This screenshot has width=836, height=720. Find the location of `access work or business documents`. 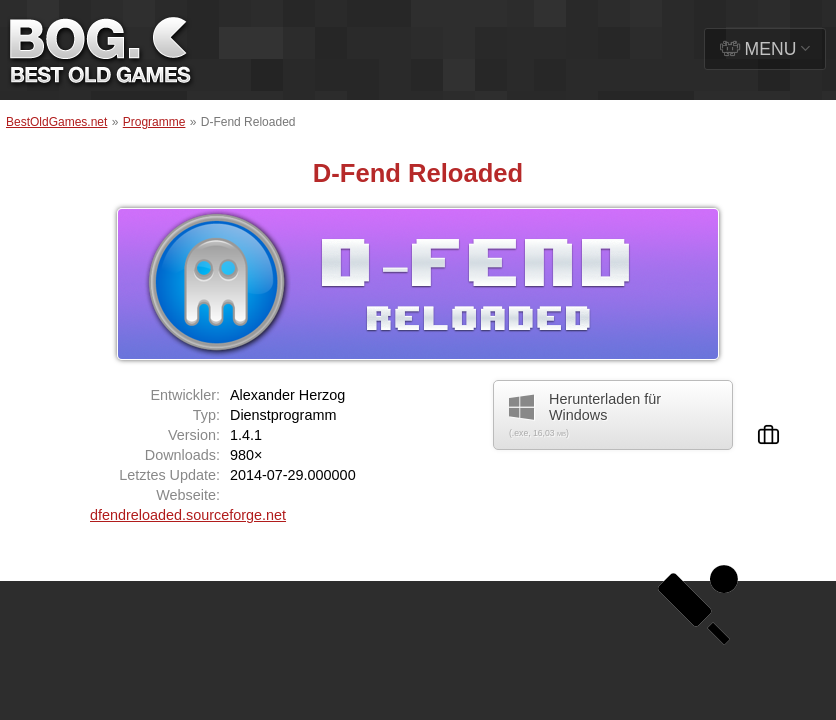

access work or business documents is located at coordinates (768, 434).